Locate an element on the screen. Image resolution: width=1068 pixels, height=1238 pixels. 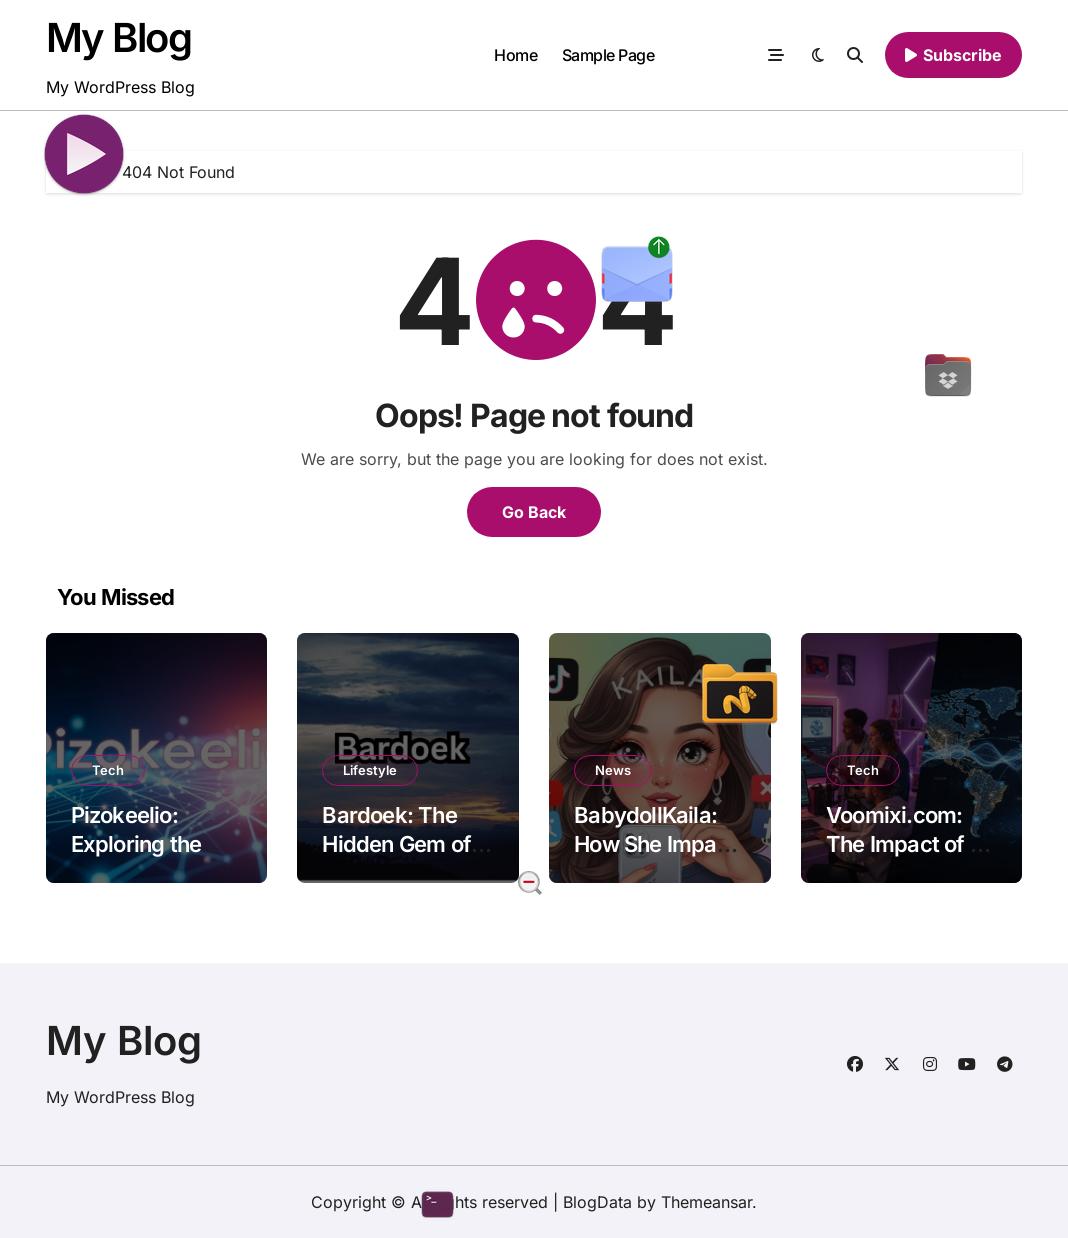
open the Modo 3D modeling application folder is located at coordinates (739, 695).